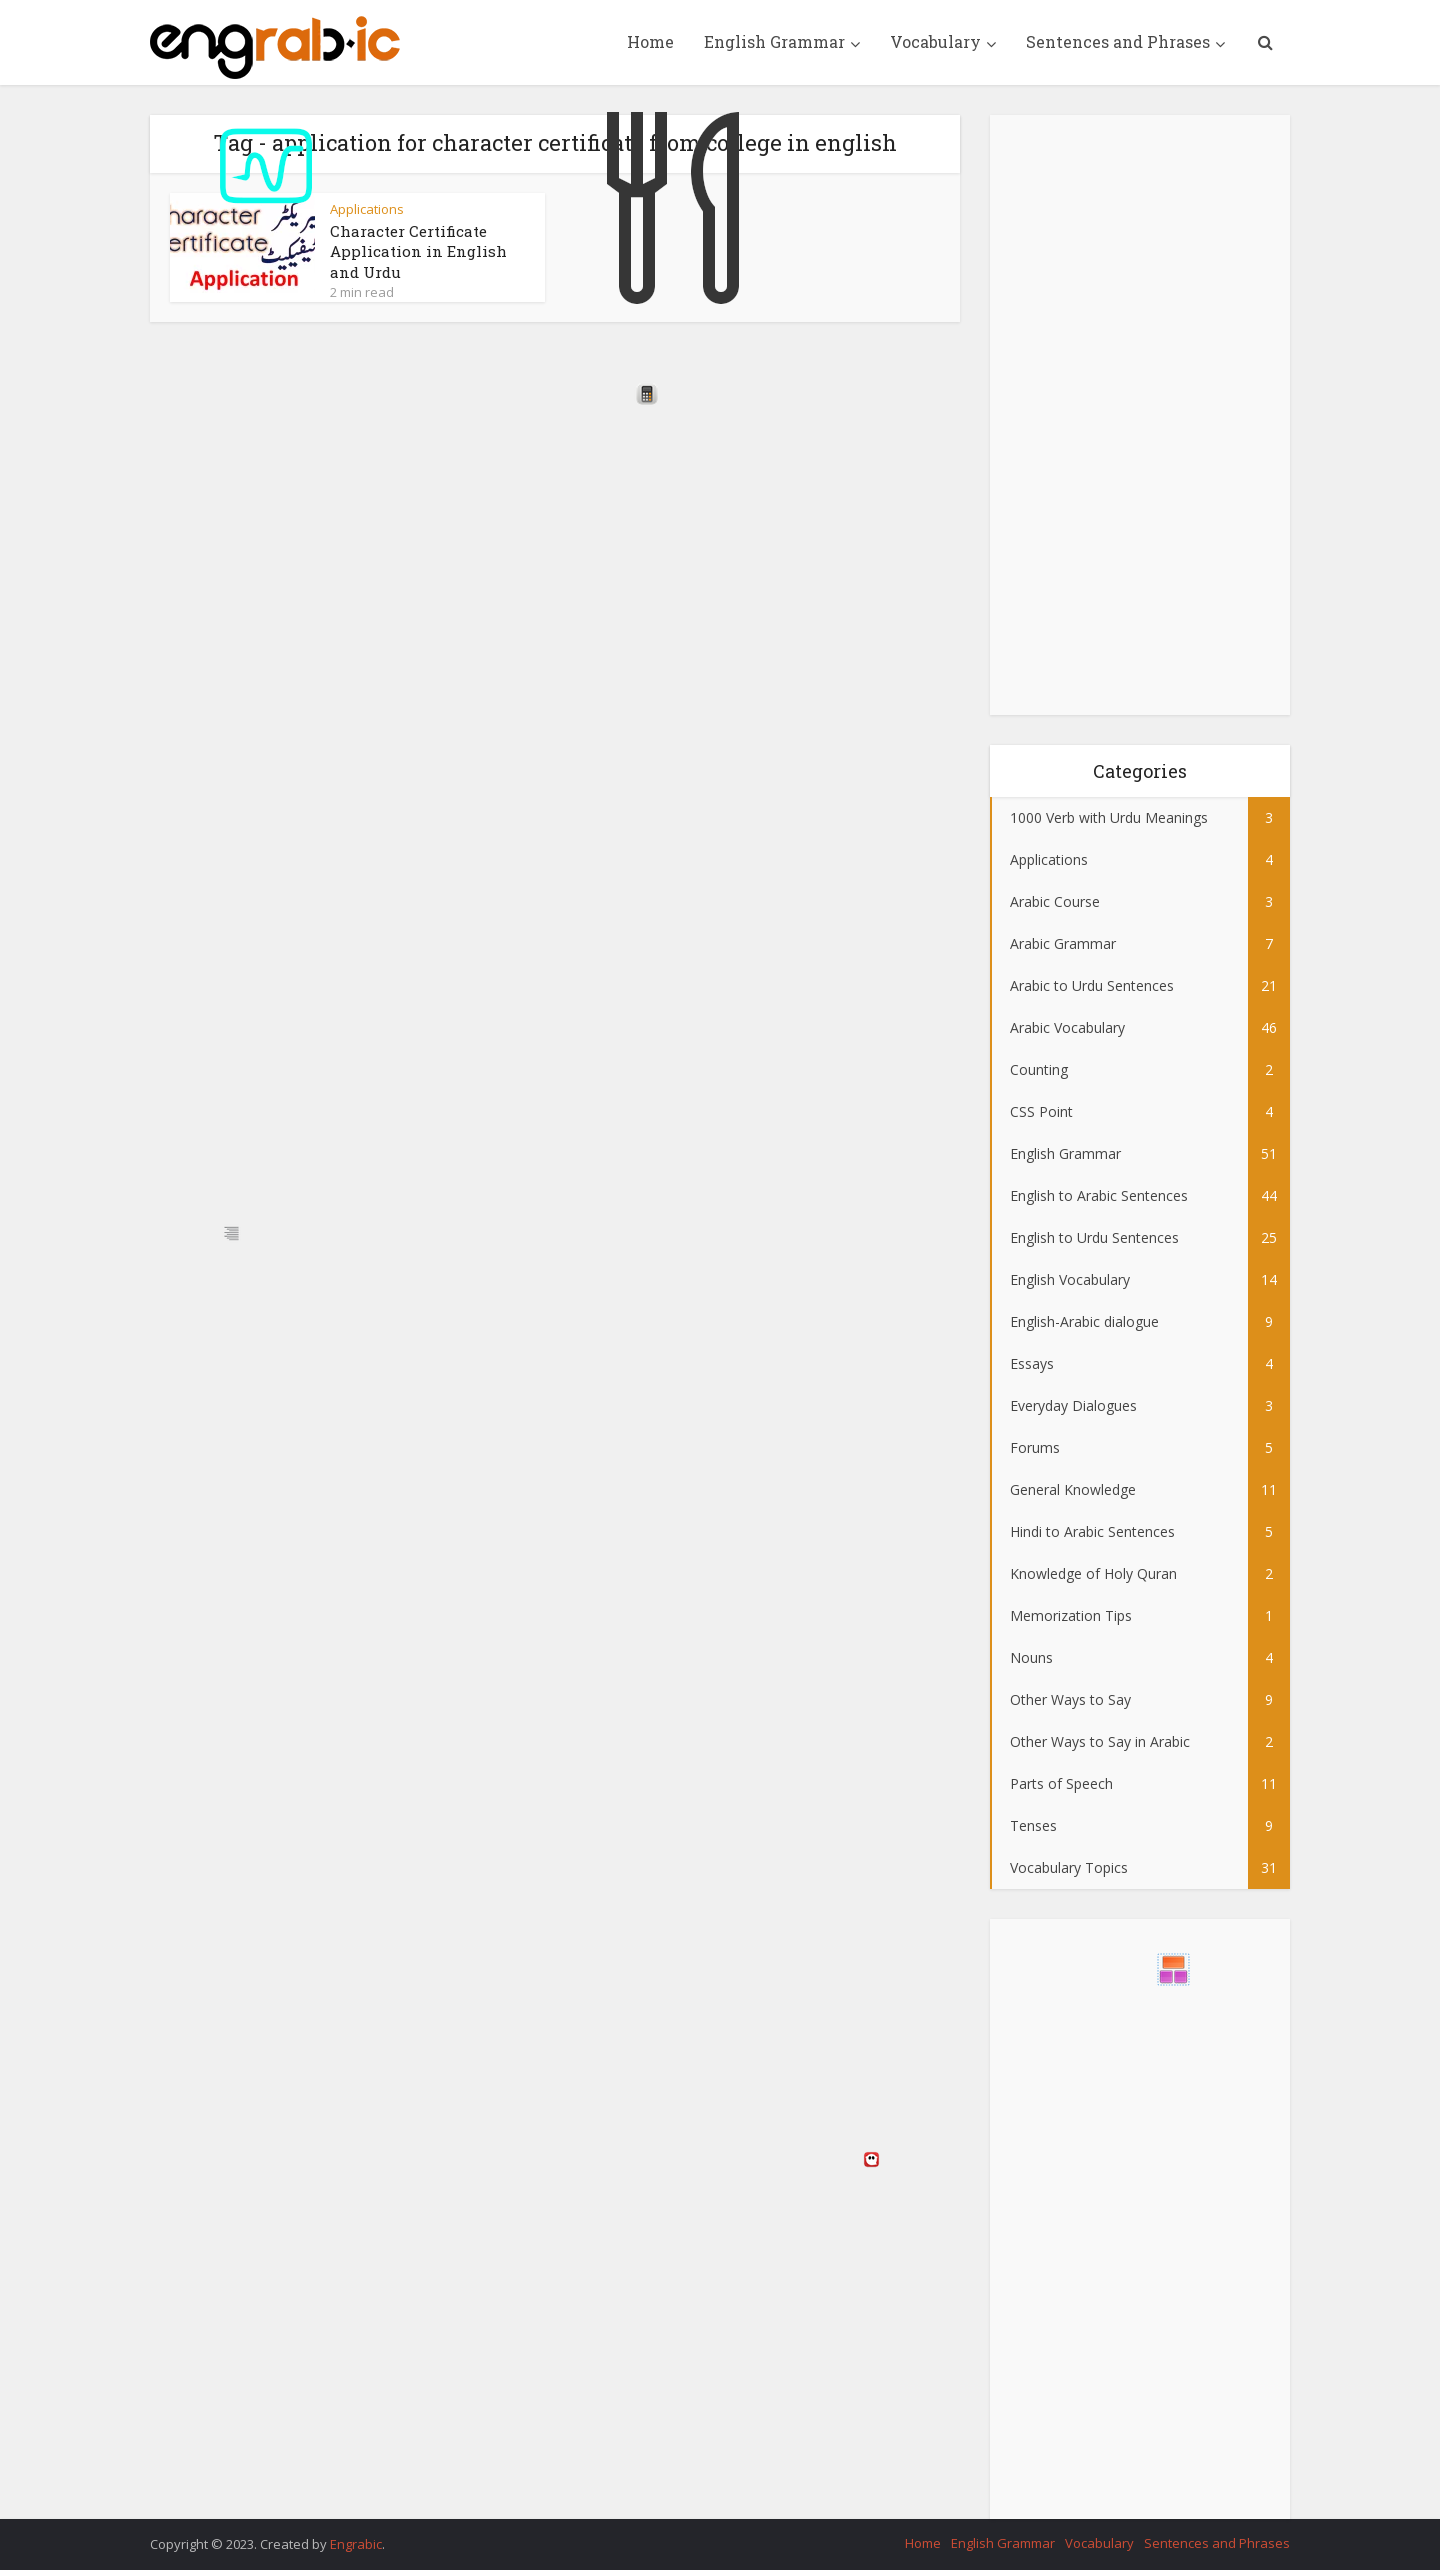 Image resolution: width=1440 pixels, height=2570 pixels. I want to click on select all items in the current view, so click(1173, 1969).